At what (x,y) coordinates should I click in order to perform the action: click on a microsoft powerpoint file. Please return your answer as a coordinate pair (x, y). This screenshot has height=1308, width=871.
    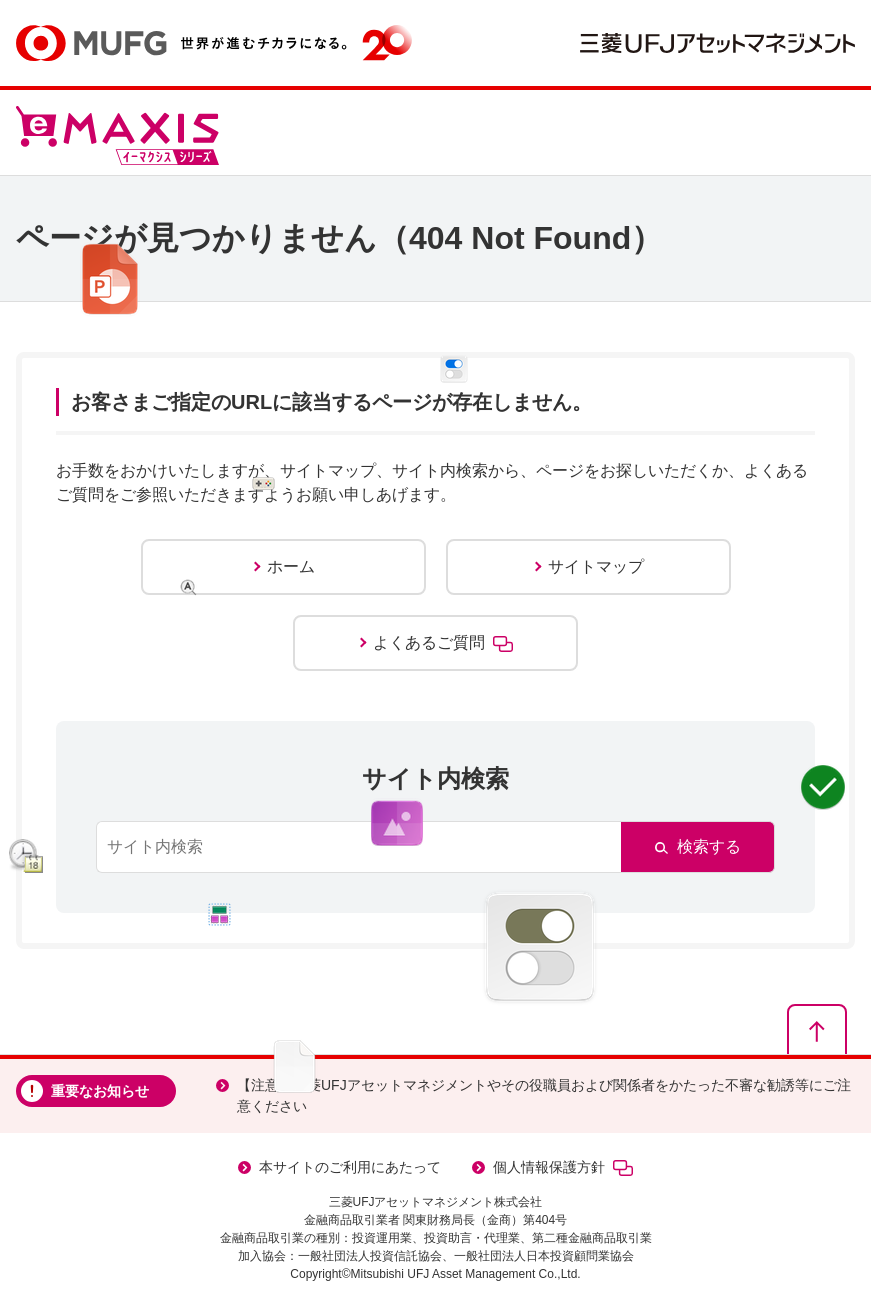
    Looking at the image, I should click on (110, 279).